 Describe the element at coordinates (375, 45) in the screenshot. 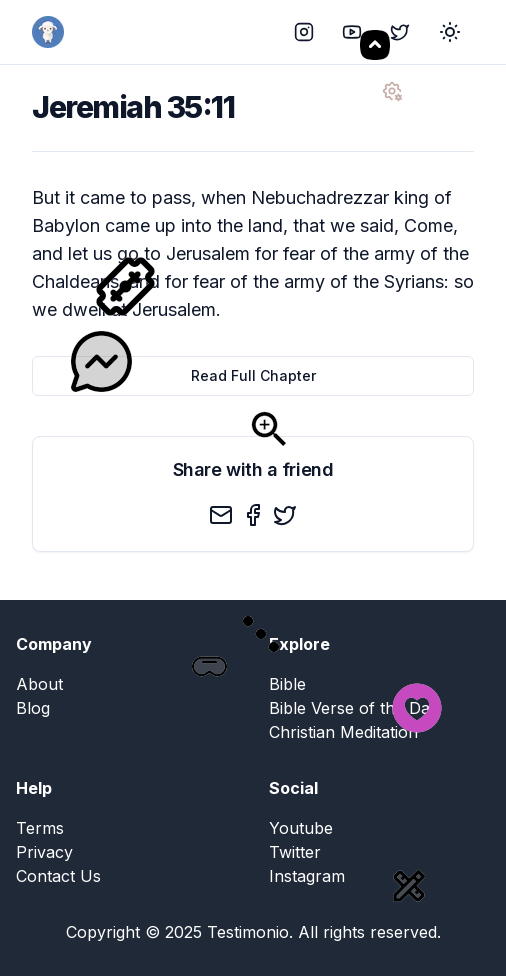

I see `scroll to top of page` at that location.